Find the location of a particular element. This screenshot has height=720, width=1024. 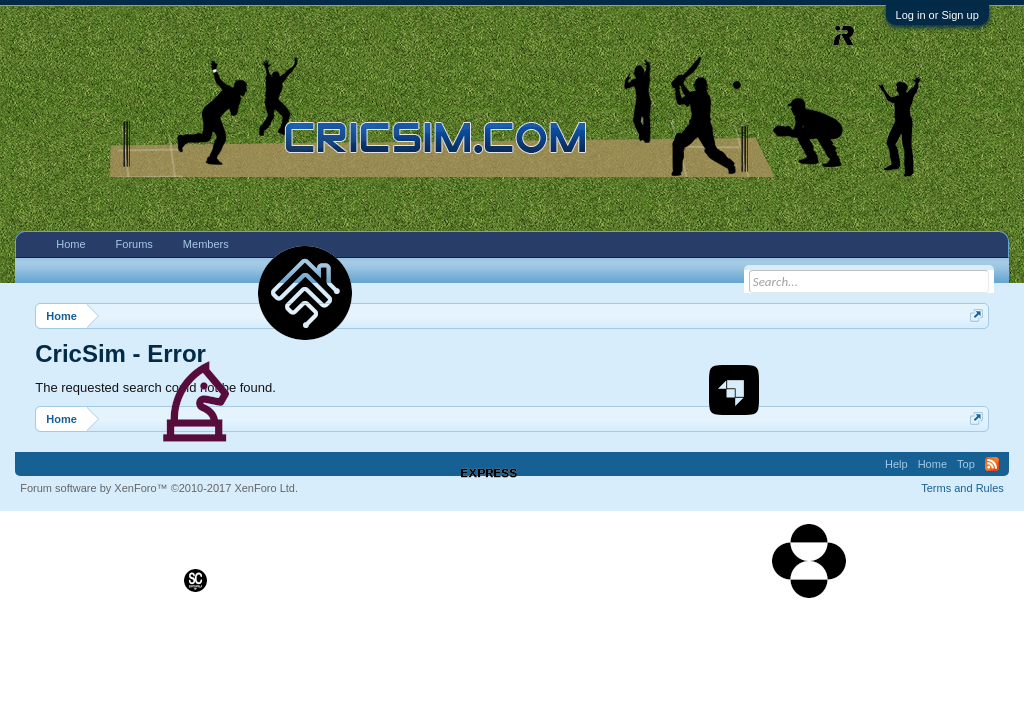

open strapi CMS dashboard is located at coordinates (734, 390).